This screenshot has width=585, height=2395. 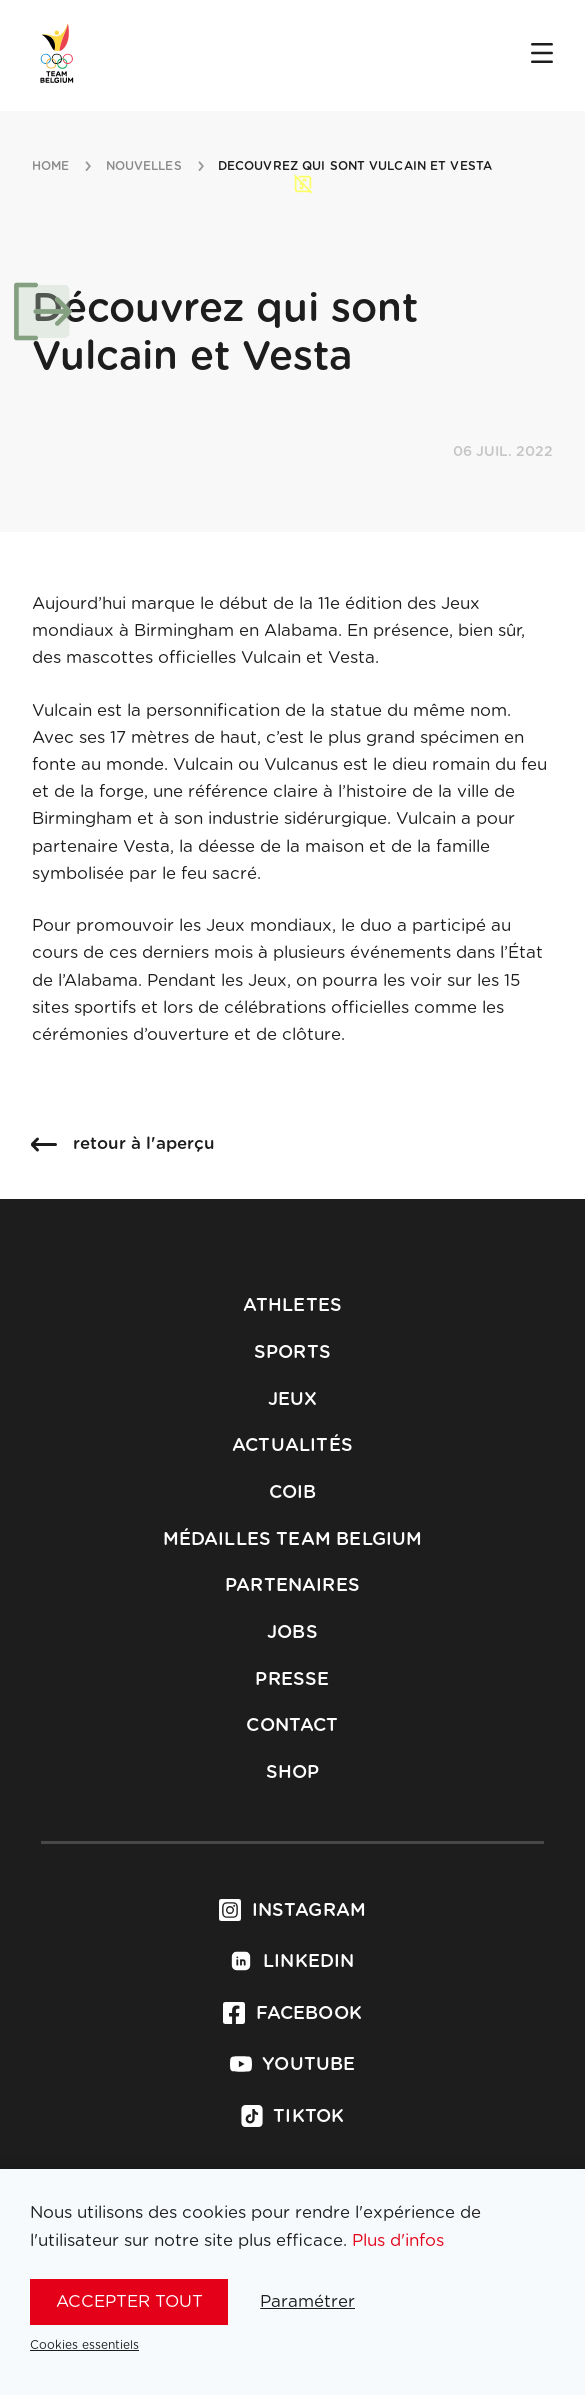 I want to click on log out of your account, so click(x=40, y=311).